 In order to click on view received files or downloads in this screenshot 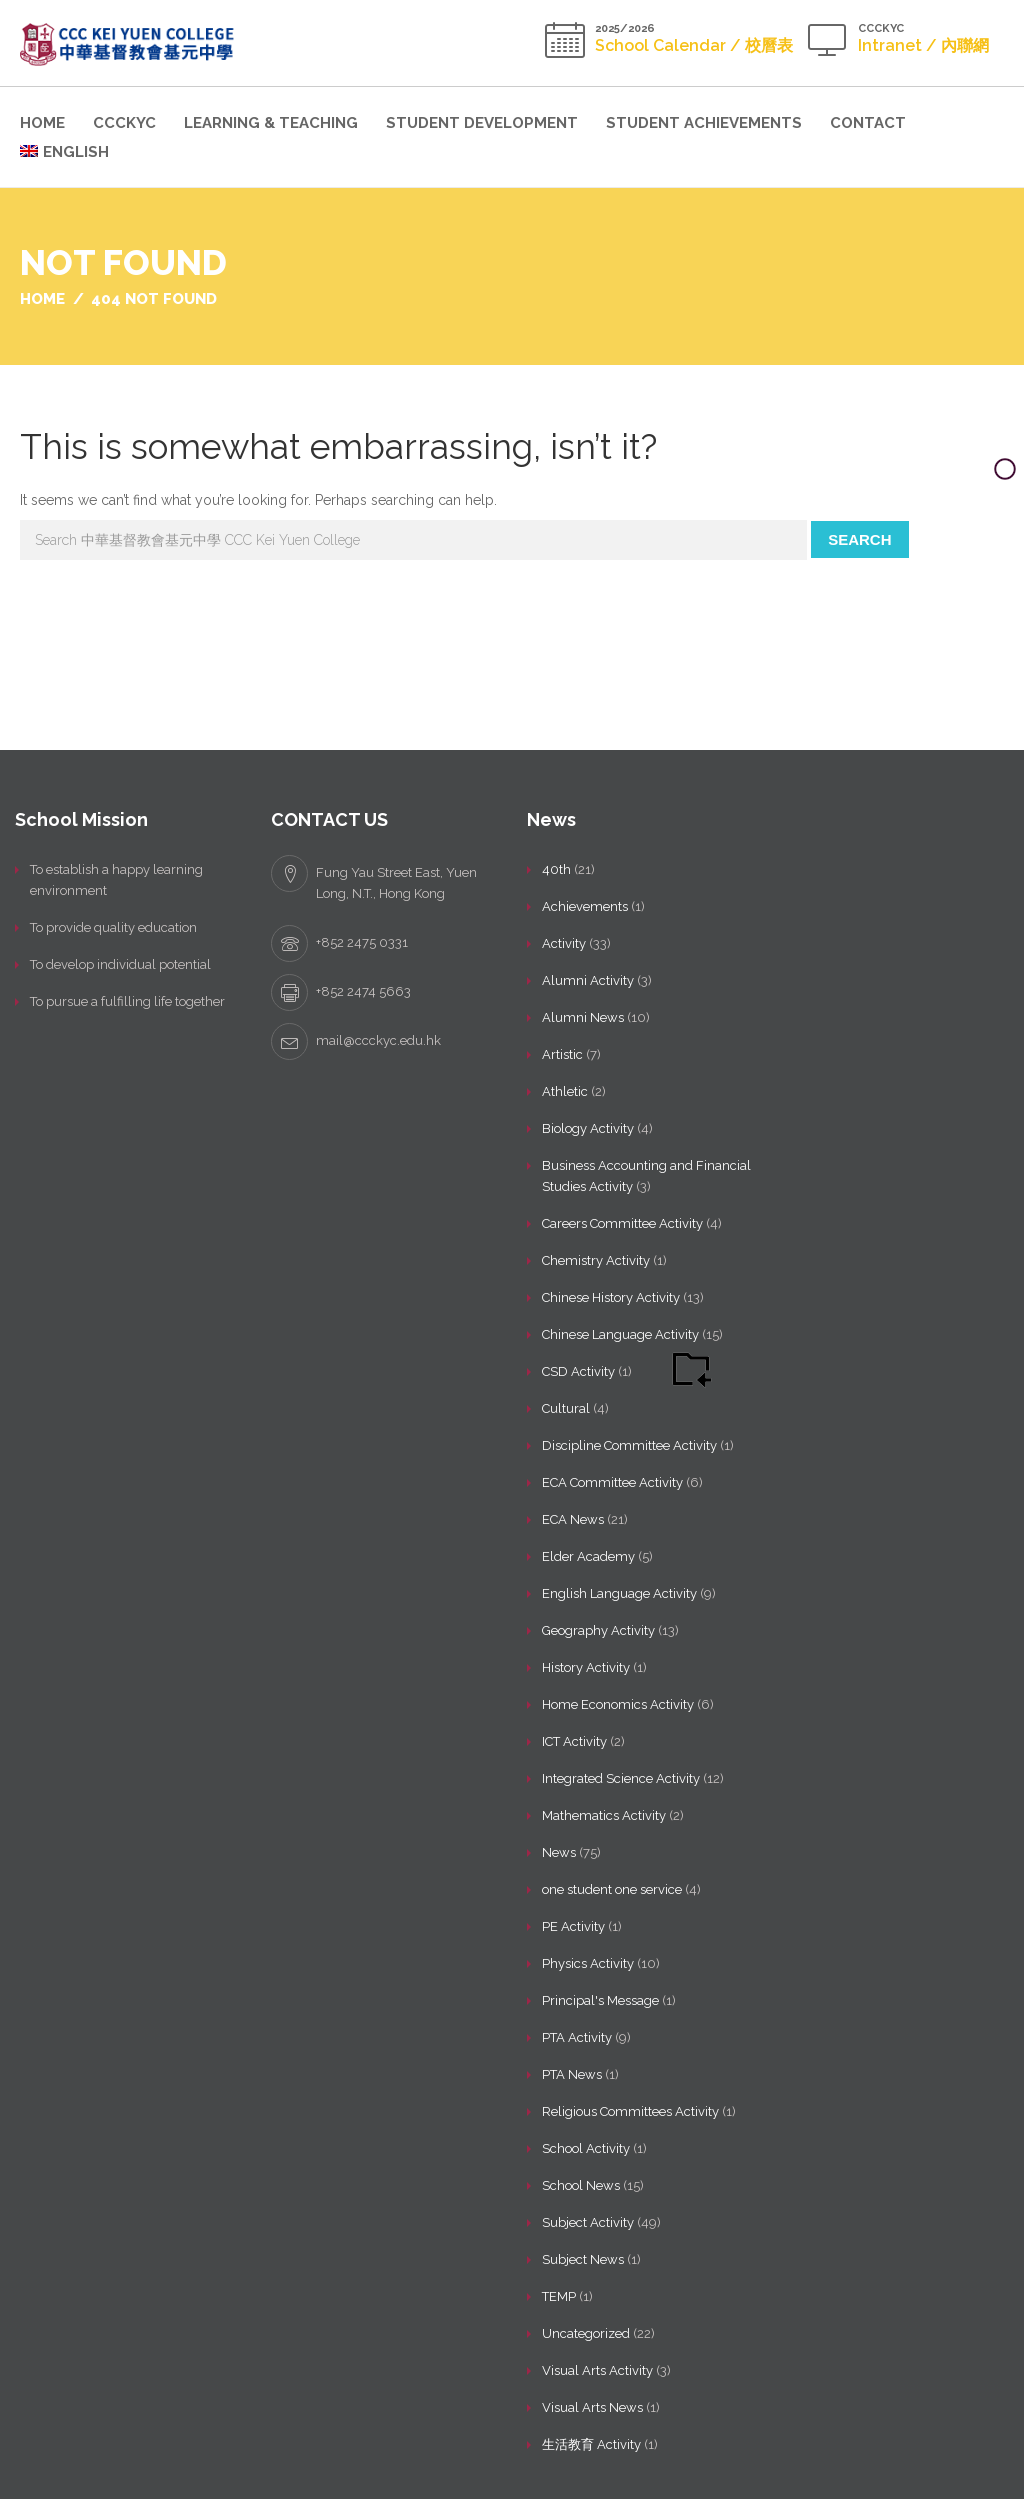, I will do `click(691, 1369)`.